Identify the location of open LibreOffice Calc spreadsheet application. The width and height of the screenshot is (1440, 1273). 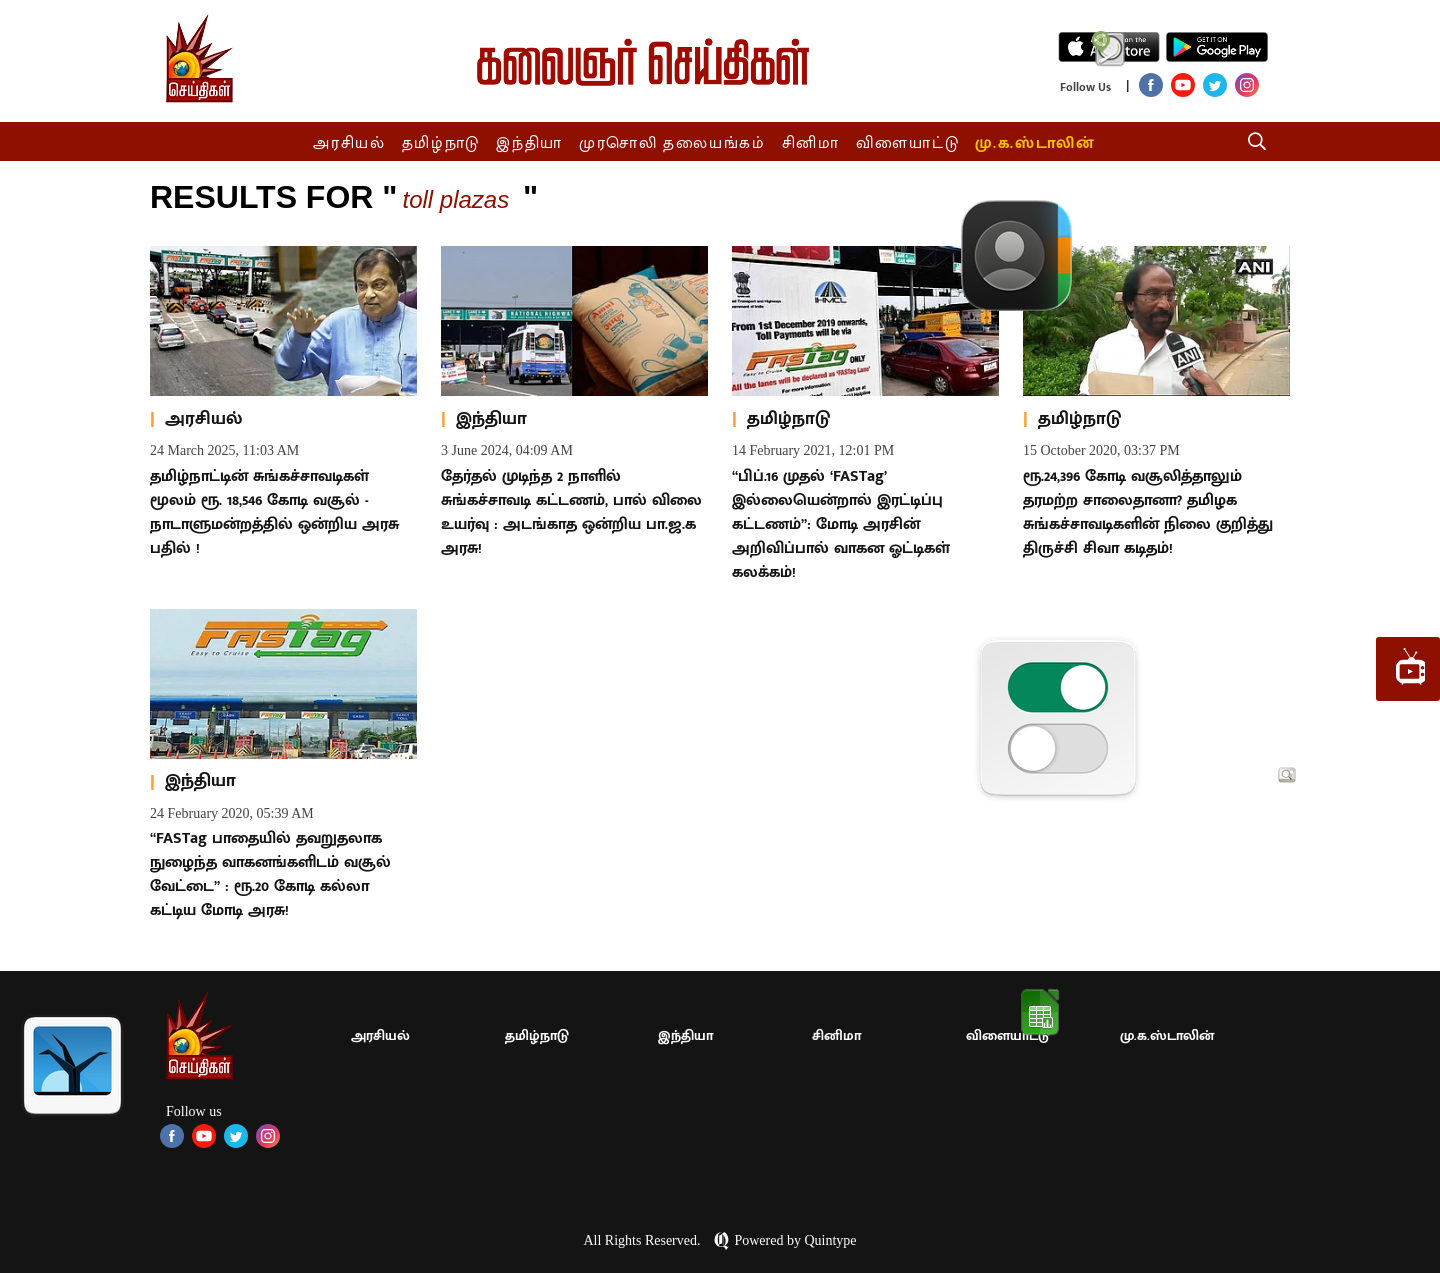
(1040, 1012).